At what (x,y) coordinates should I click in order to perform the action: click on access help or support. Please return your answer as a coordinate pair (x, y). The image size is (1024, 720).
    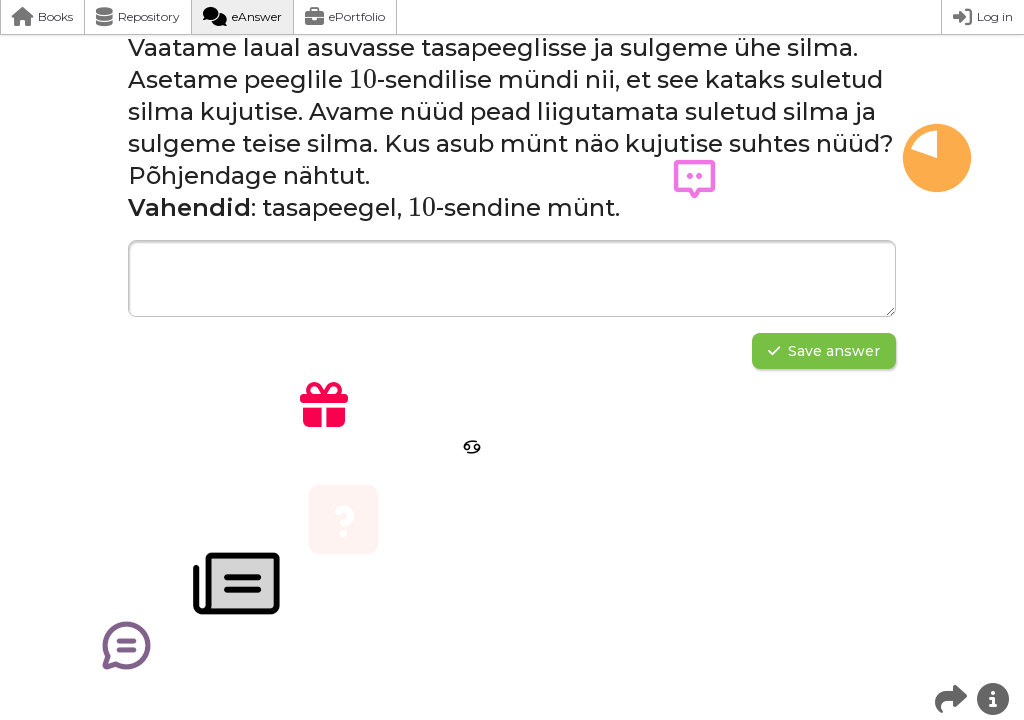
    Looking at the image, I should click on (343, 519).